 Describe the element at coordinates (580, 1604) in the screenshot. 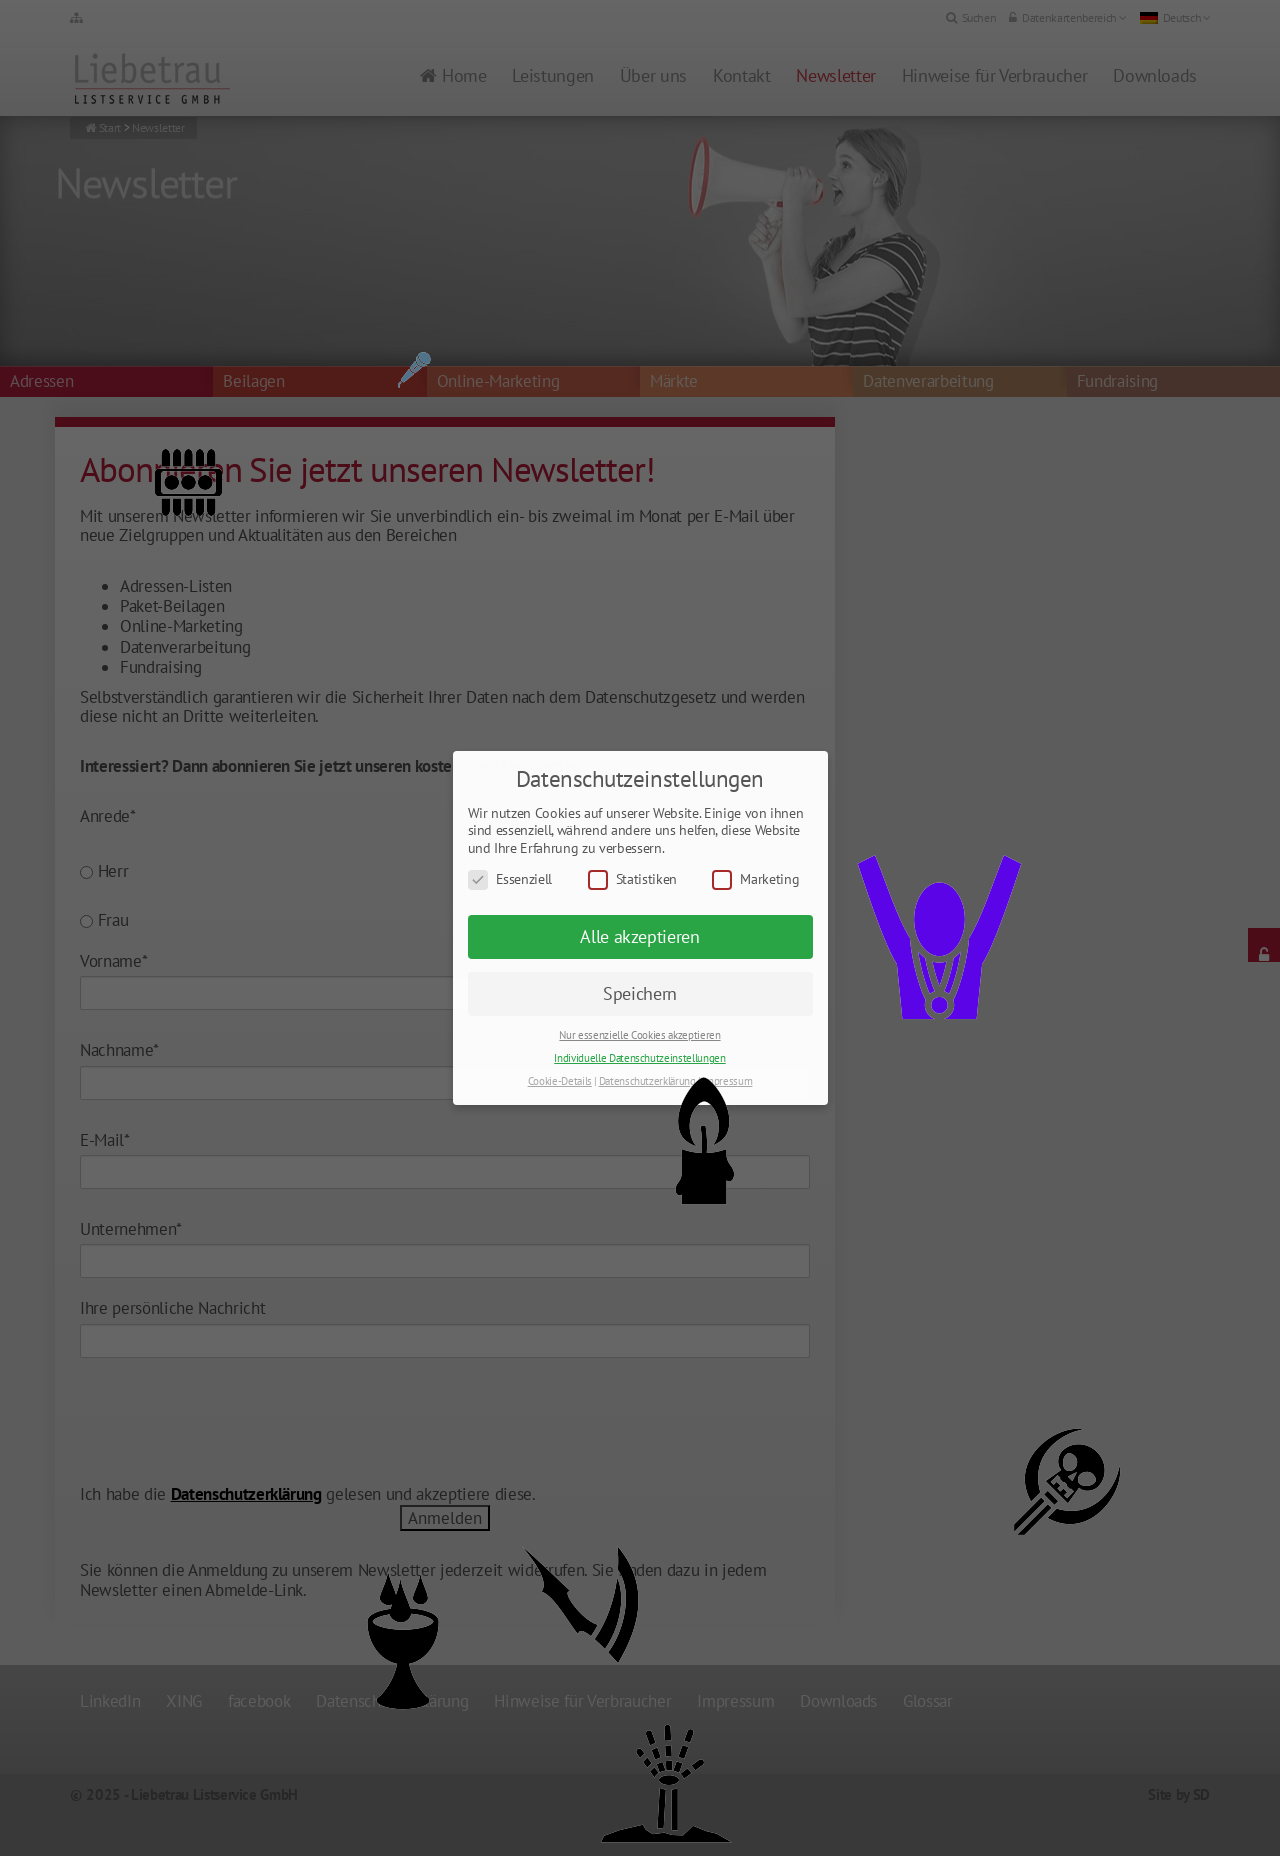

I see `indicates a tearing or ripping action in gameplay` at that location.